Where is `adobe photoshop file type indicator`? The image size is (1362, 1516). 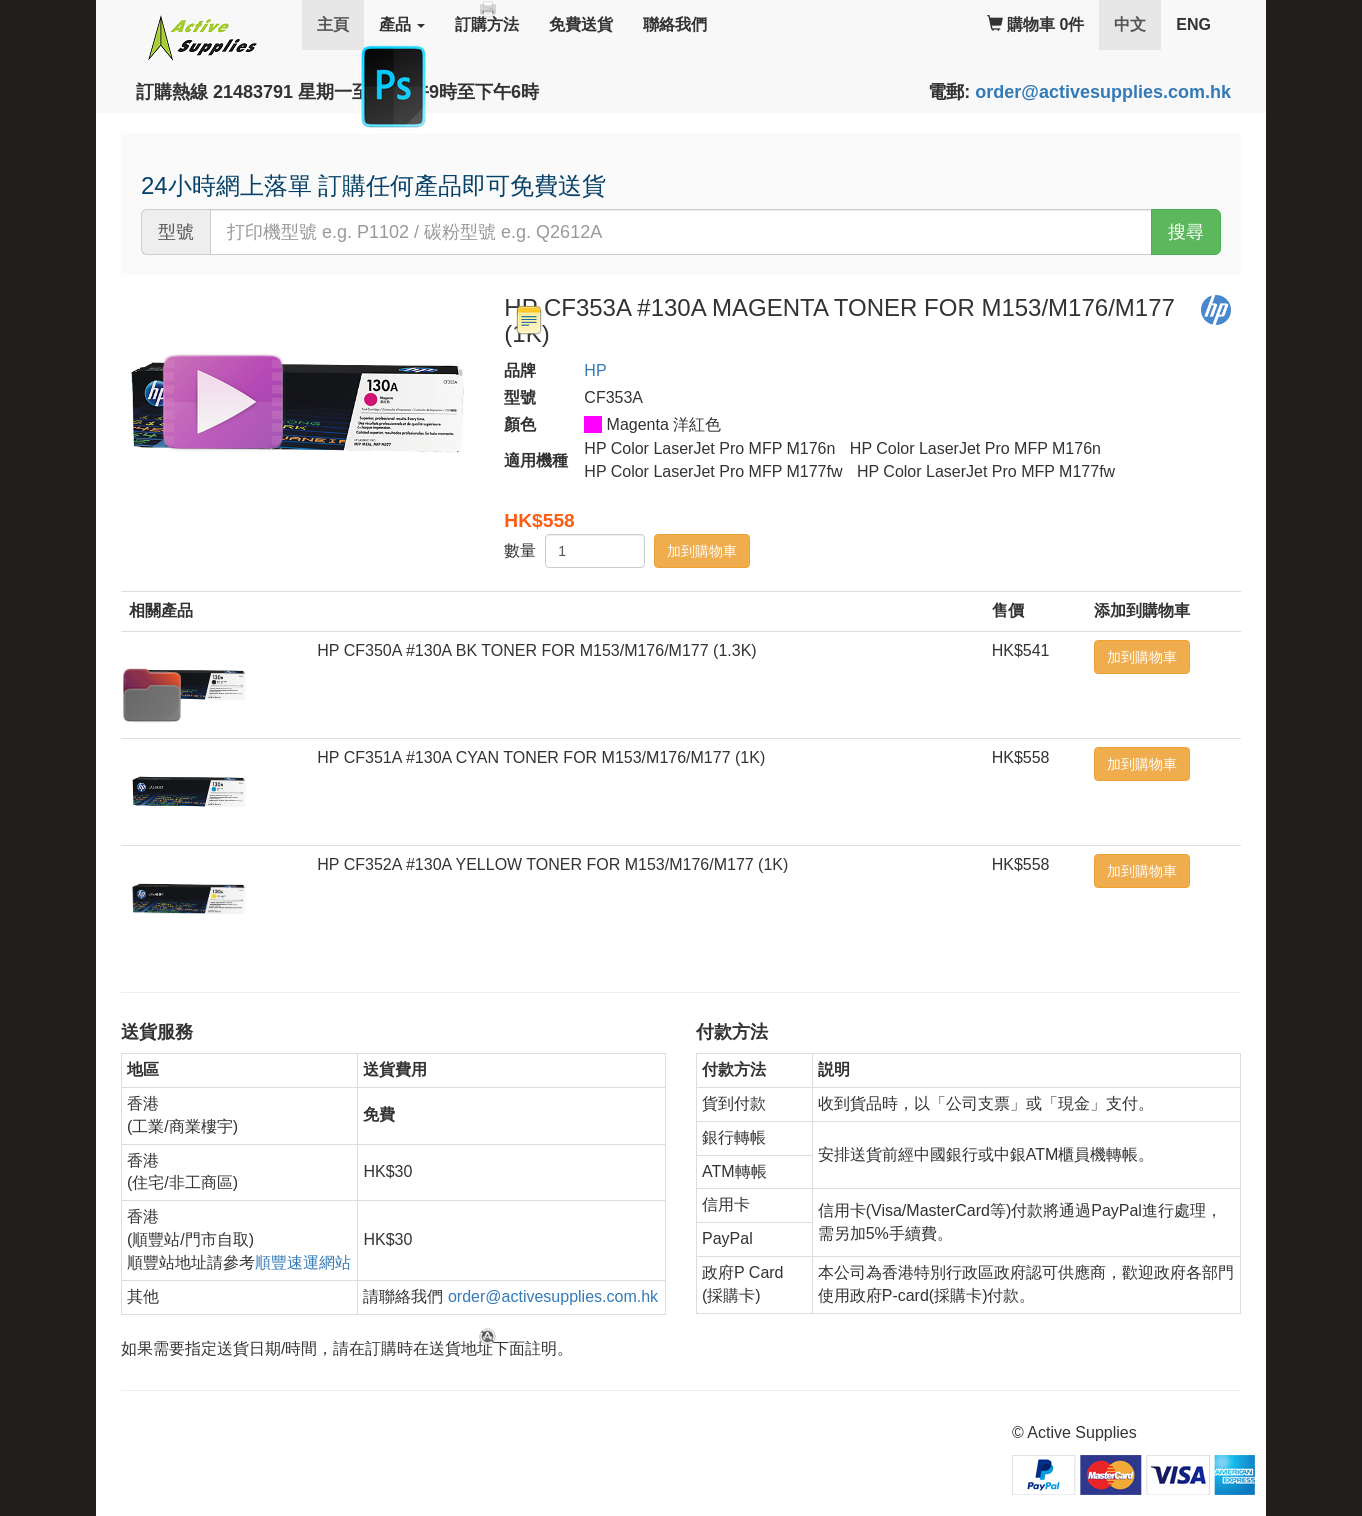
adobe photoshop file type indicator is located at coordinates (393, 86).